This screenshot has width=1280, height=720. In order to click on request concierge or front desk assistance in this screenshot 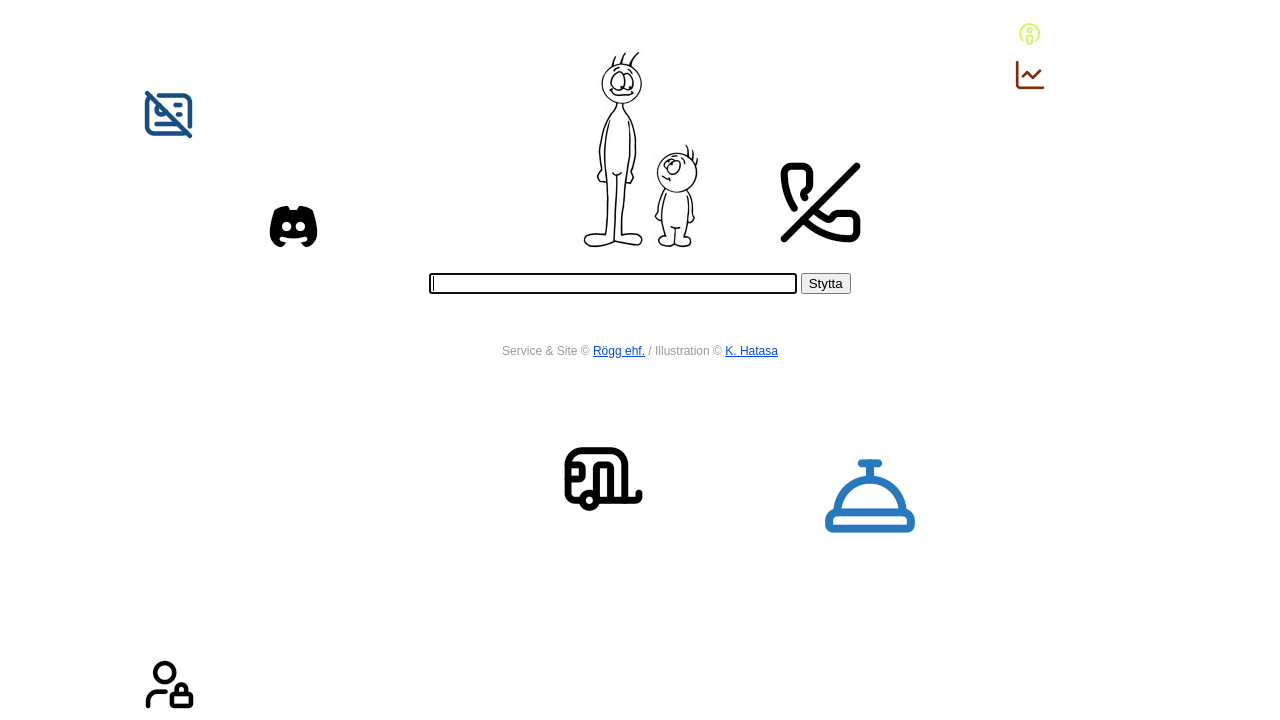, I will do `click(870, 496)`.